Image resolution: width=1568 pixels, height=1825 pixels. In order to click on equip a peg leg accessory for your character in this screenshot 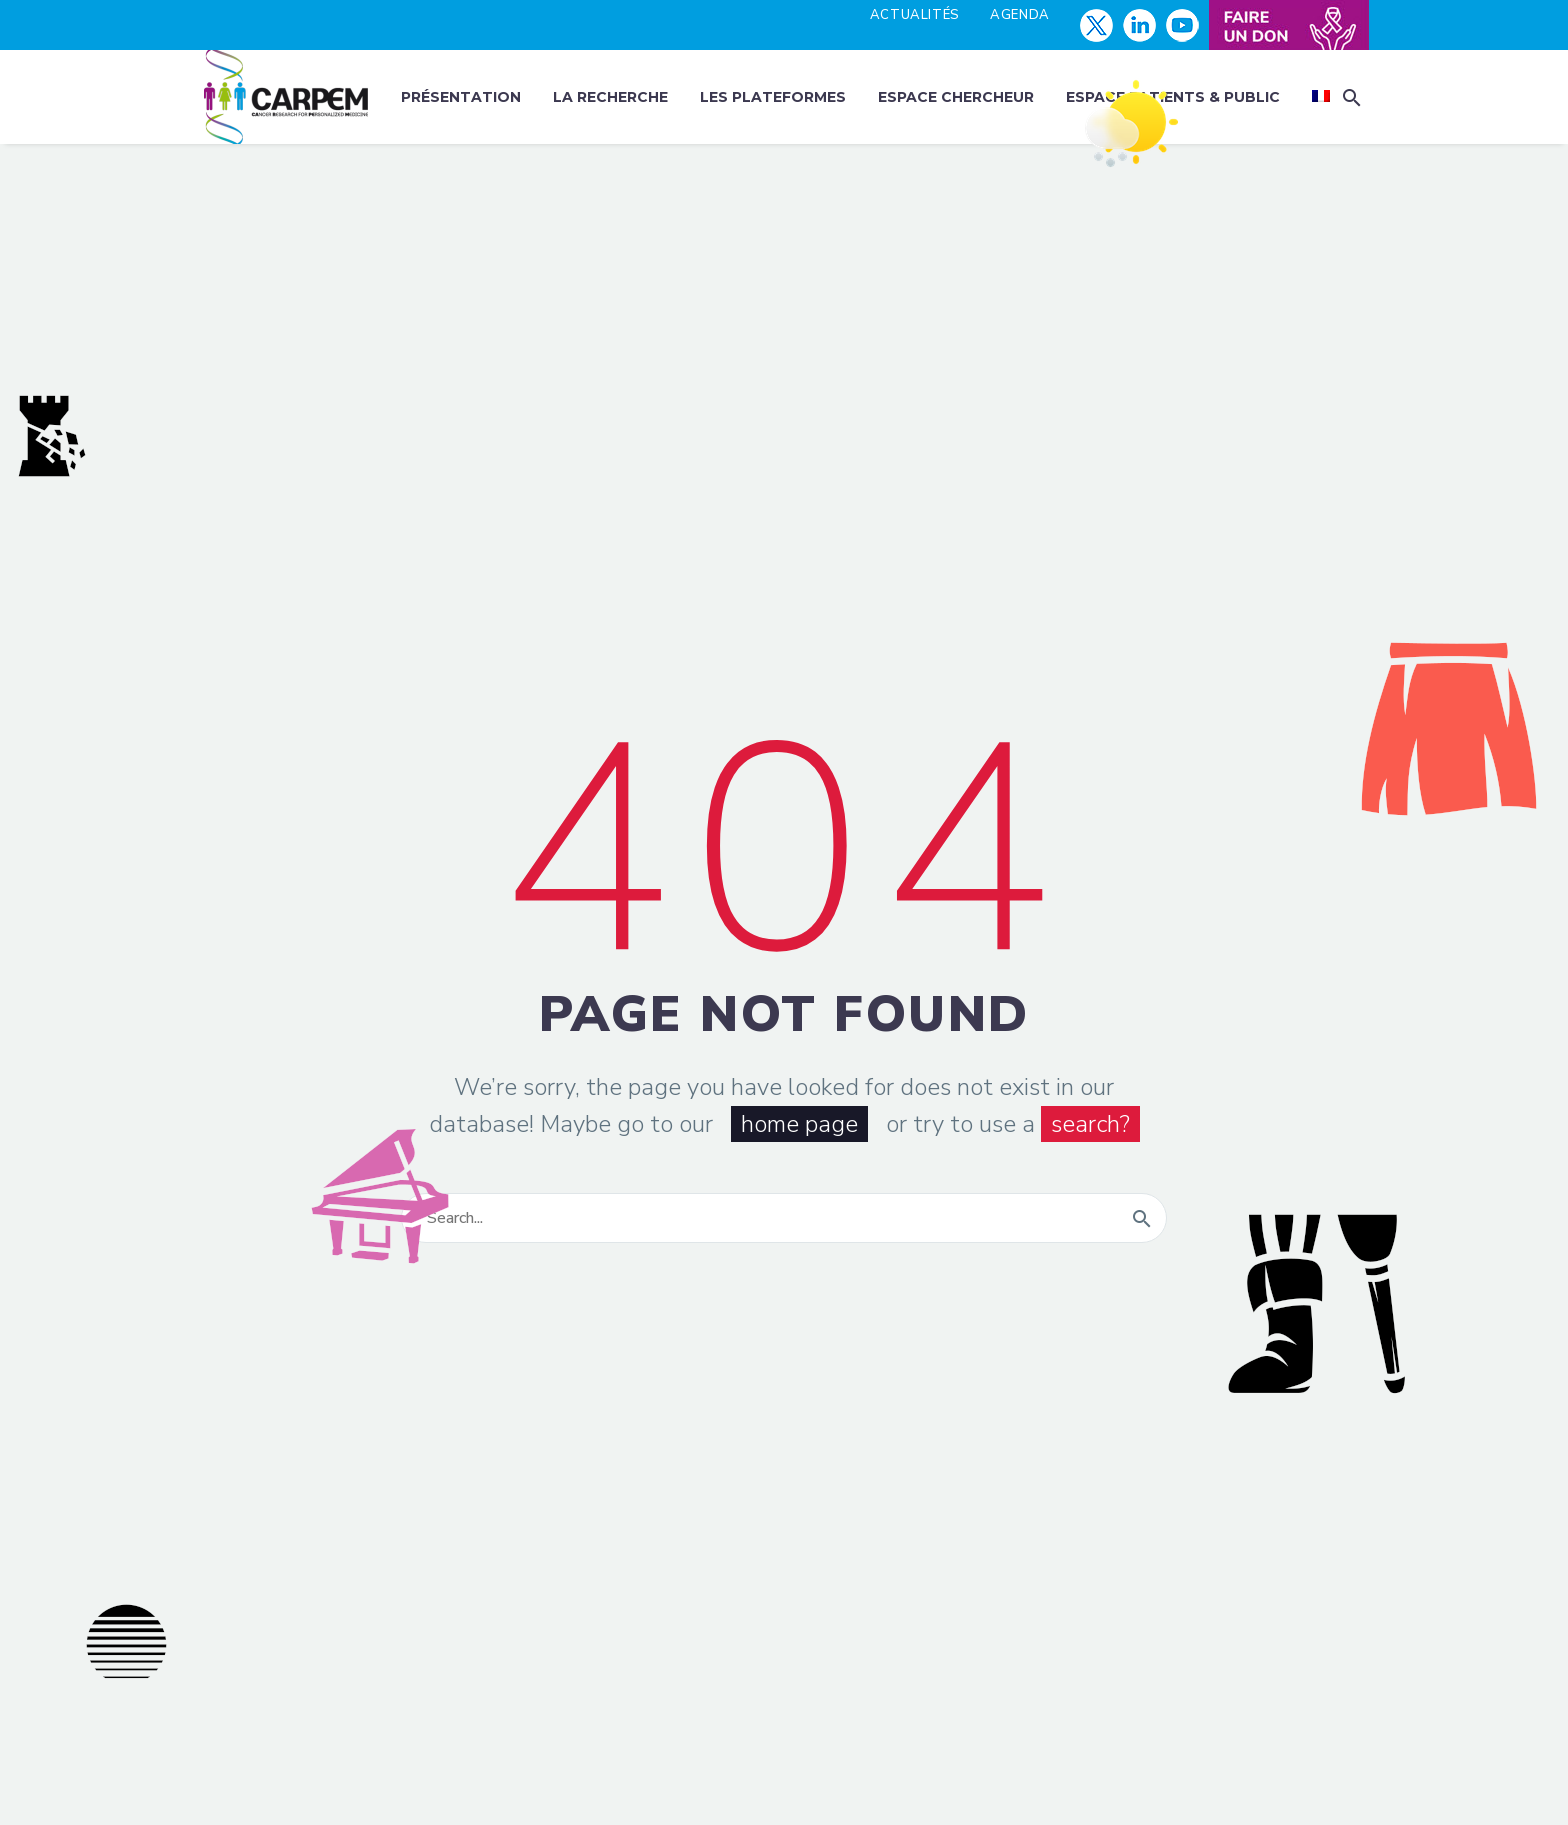, I will do `click(1318, 1304)`.